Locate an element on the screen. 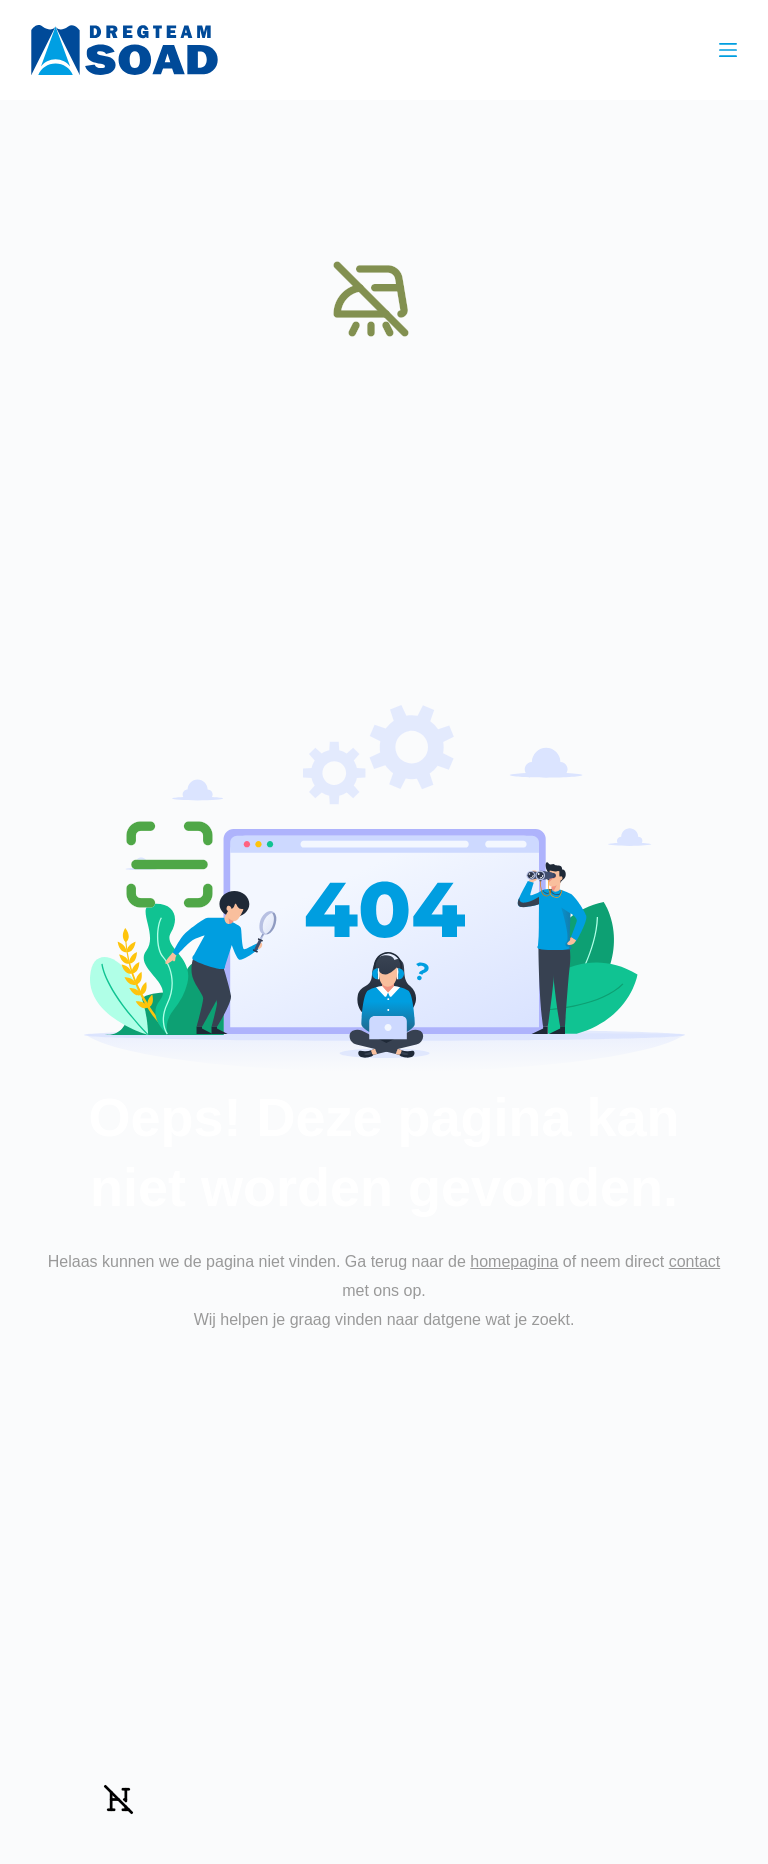  disable heading formatting is located at coordinates (118, 1799).